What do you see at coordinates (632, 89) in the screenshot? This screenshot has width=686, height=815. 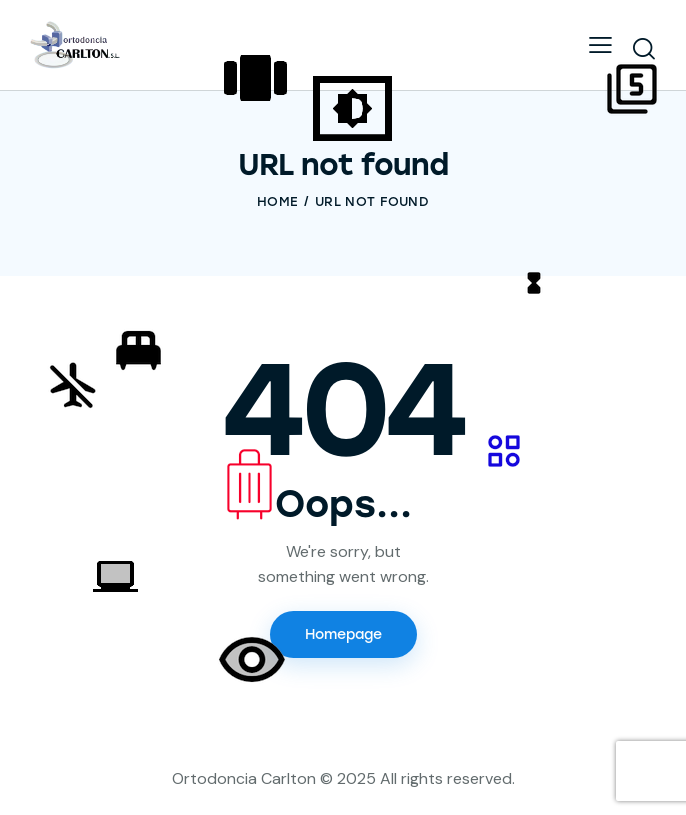 I see `indicates 5 items or layers selected` at bounding box center [632, 89].